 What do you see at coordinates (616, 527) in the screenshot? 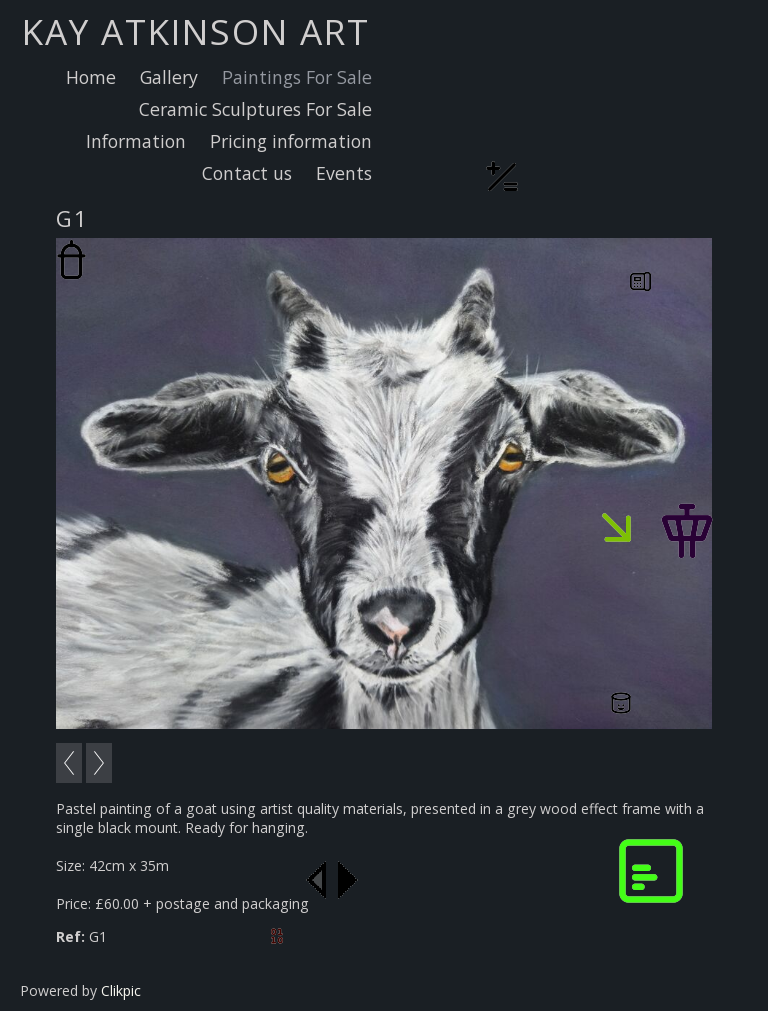
I see `navigate to the next item diagonally` at bounding box center [616, 527].